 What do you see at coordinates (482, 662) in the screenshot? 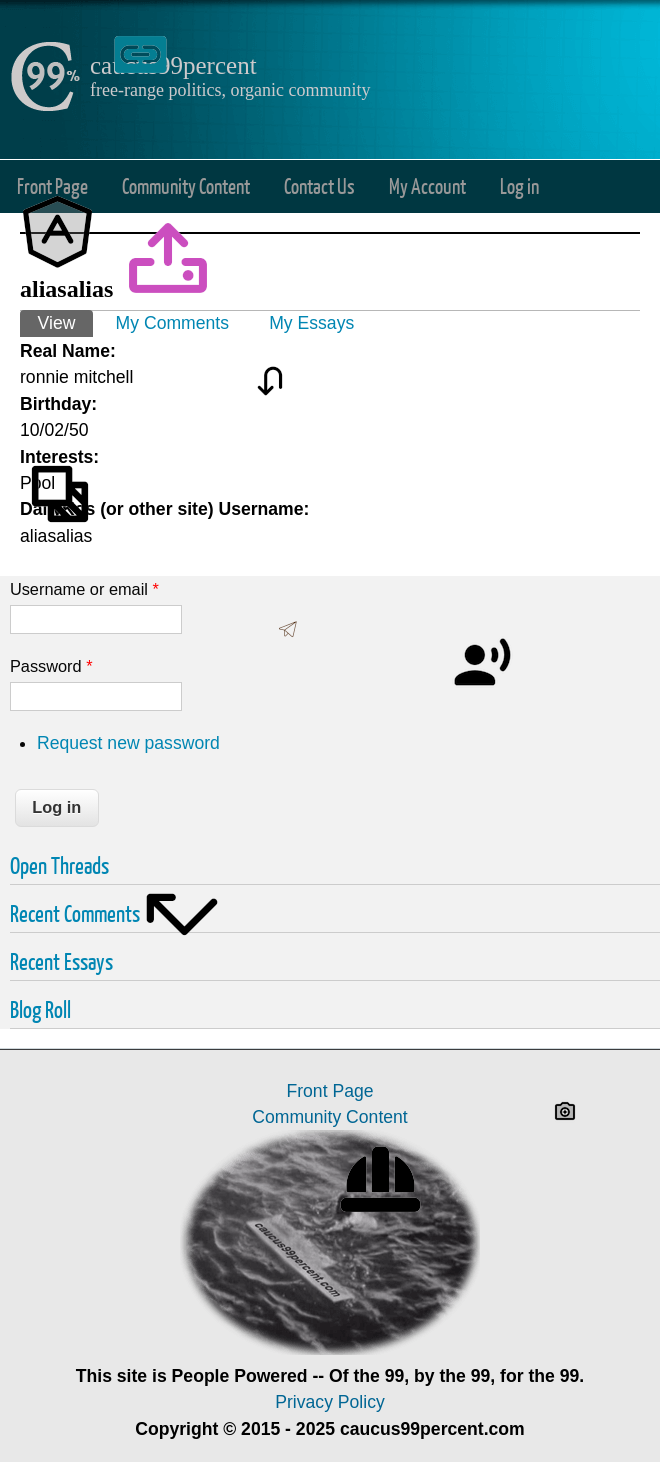
I see `activate voice recording or dictation` at bounding box center [482, 662].